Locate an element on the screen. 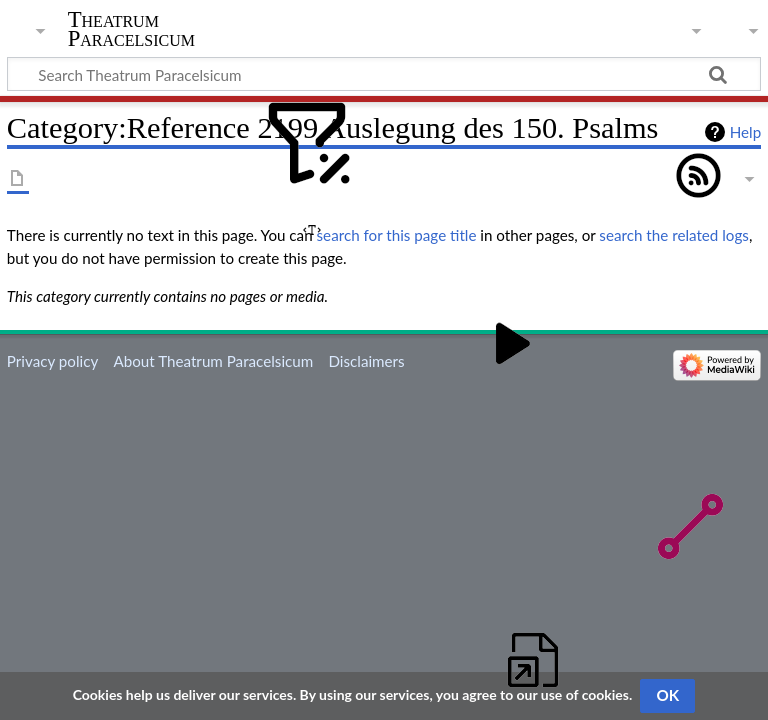 This screenshot has width=768, height=720. locate your airtag device is located at coordinates (698, 175).